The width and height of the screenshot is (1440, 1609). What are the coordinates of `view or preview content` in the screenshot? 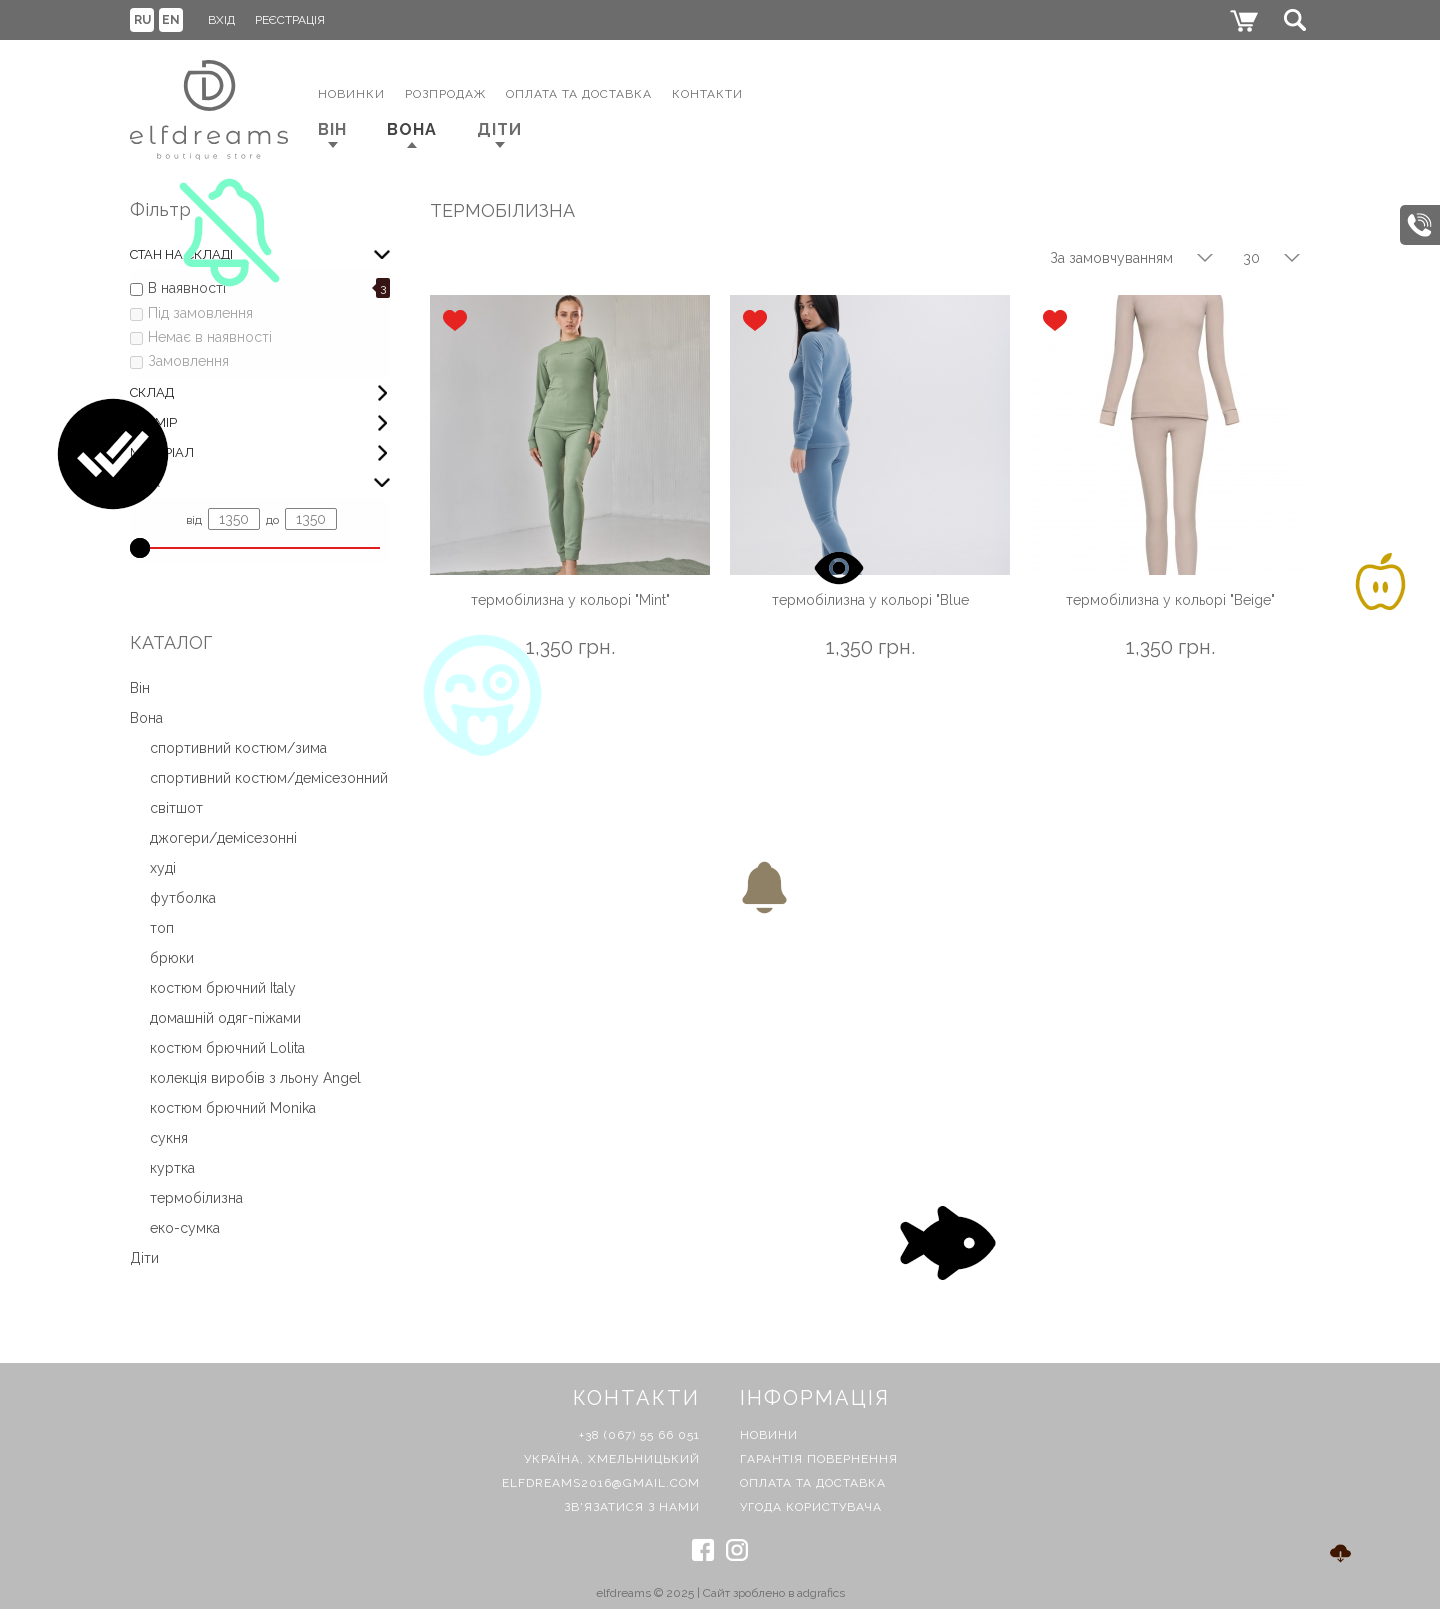 It's located at (839, 568).